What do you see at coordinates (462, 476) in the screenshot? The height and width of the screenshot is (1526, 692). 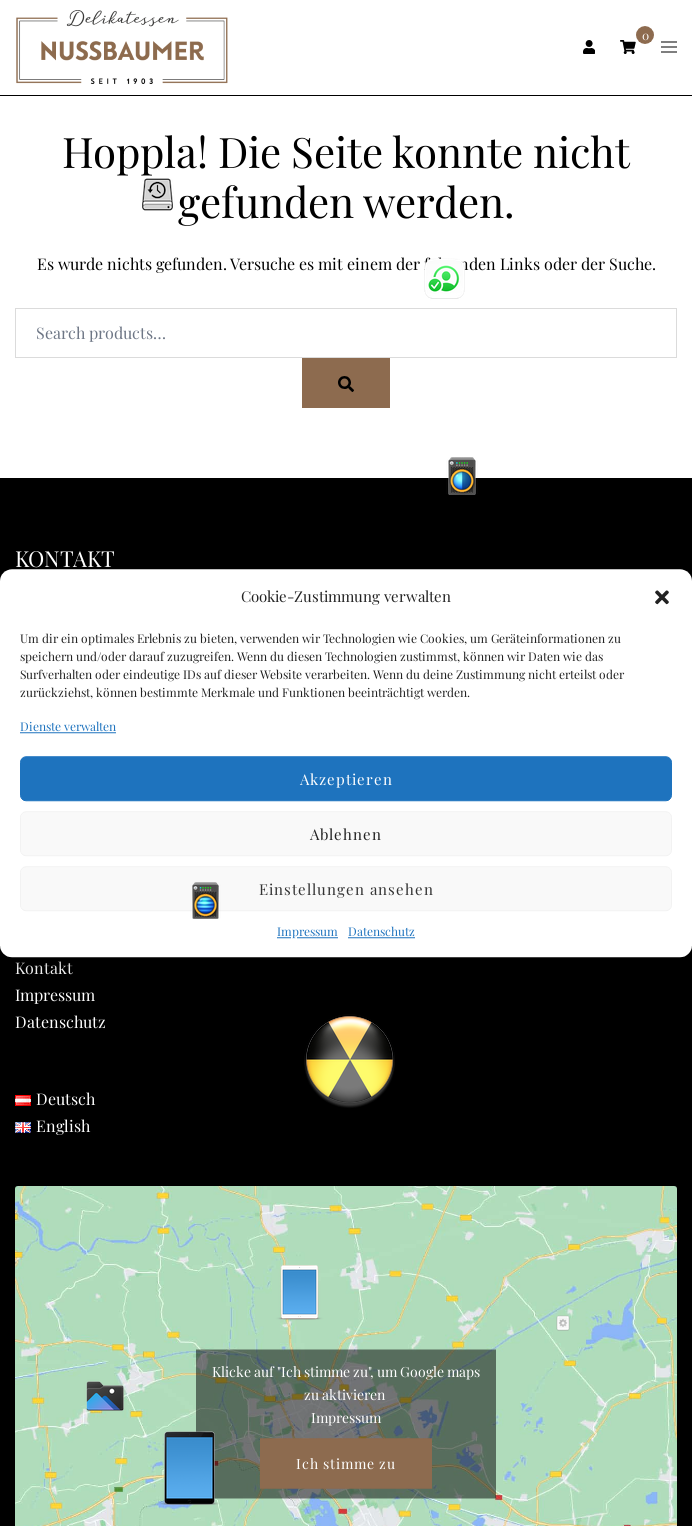 I see `access RAID storage configuration settings` at bounding box center [462, 476].